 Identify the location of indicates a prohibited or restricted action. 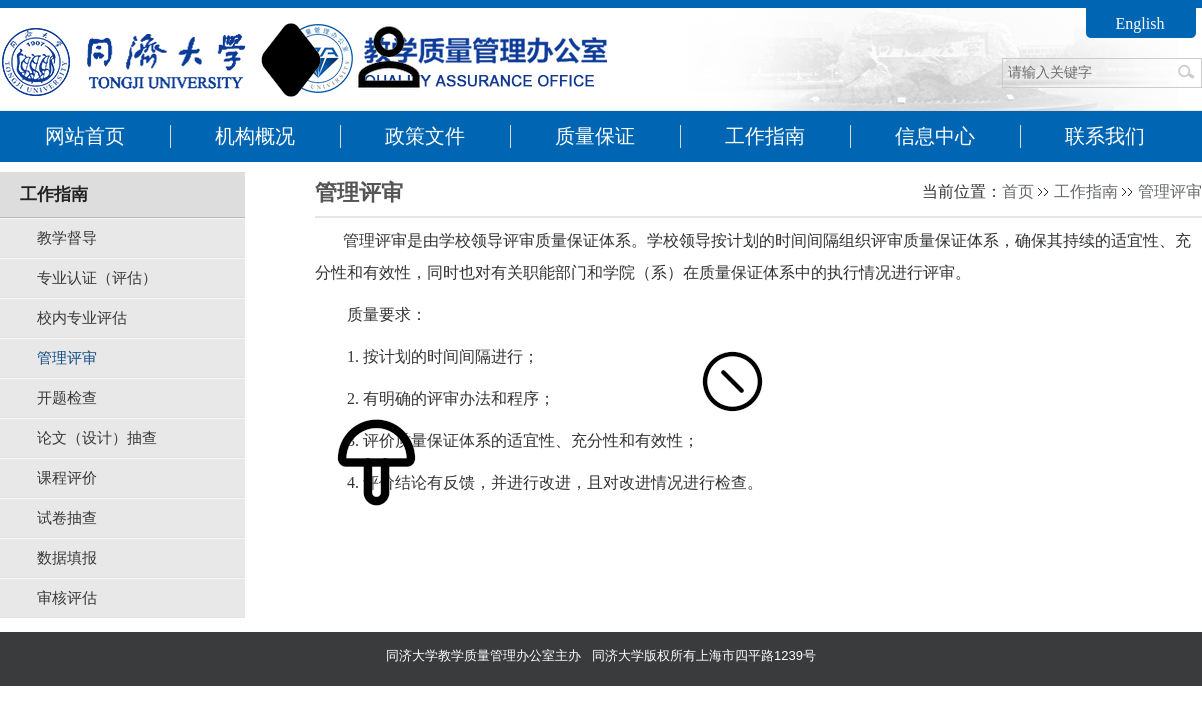
(732, 381).